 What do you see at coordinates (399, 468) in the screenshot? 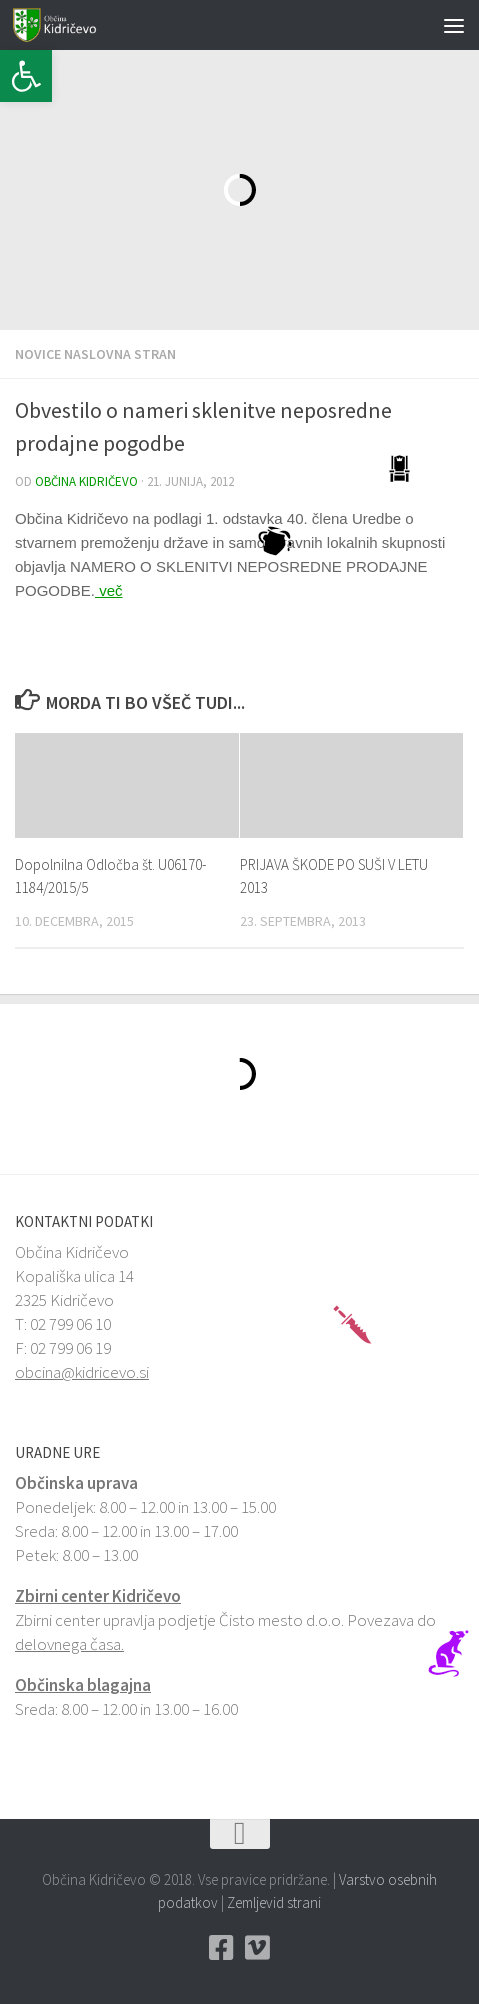
I see `access throne room or royal court in game` at bounding box center [399, 468].